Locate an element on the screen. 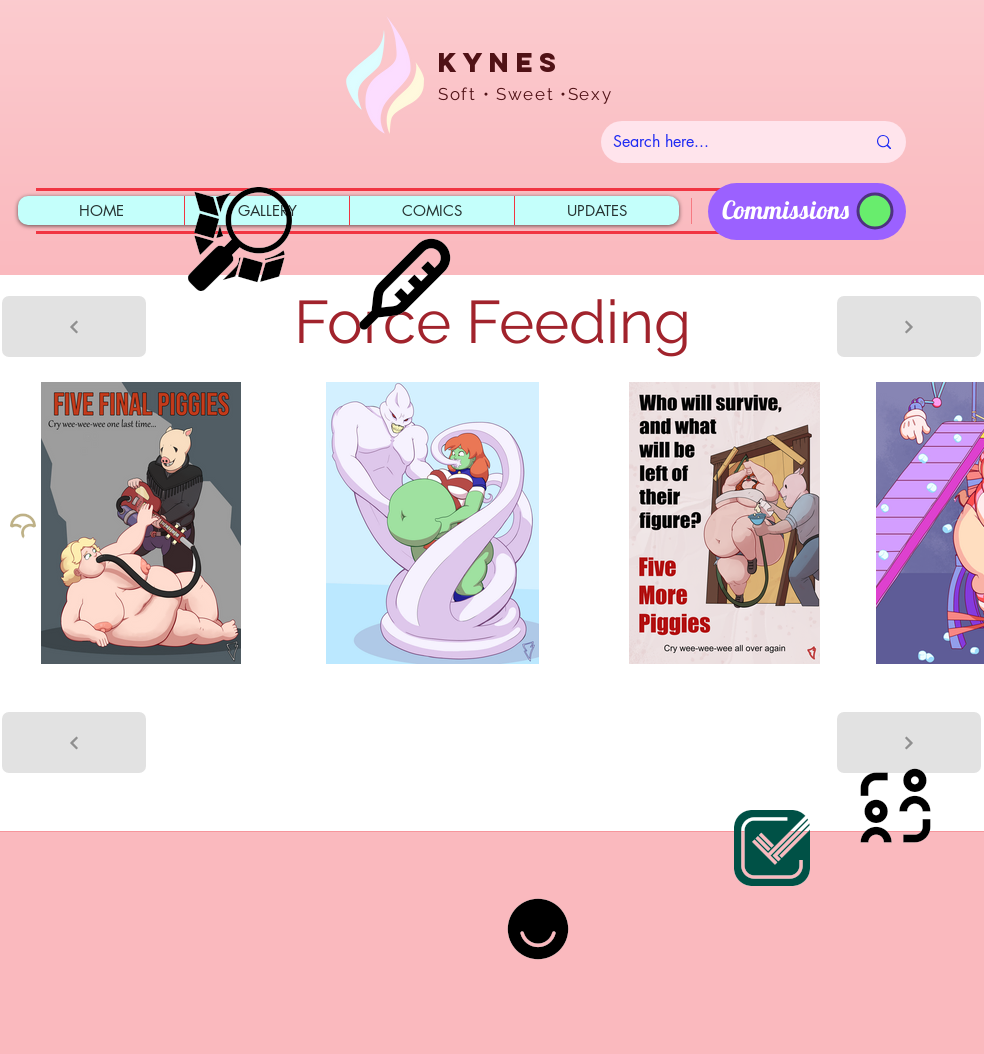  link to Codecov code coverage service is located at coordinates (23, 526).